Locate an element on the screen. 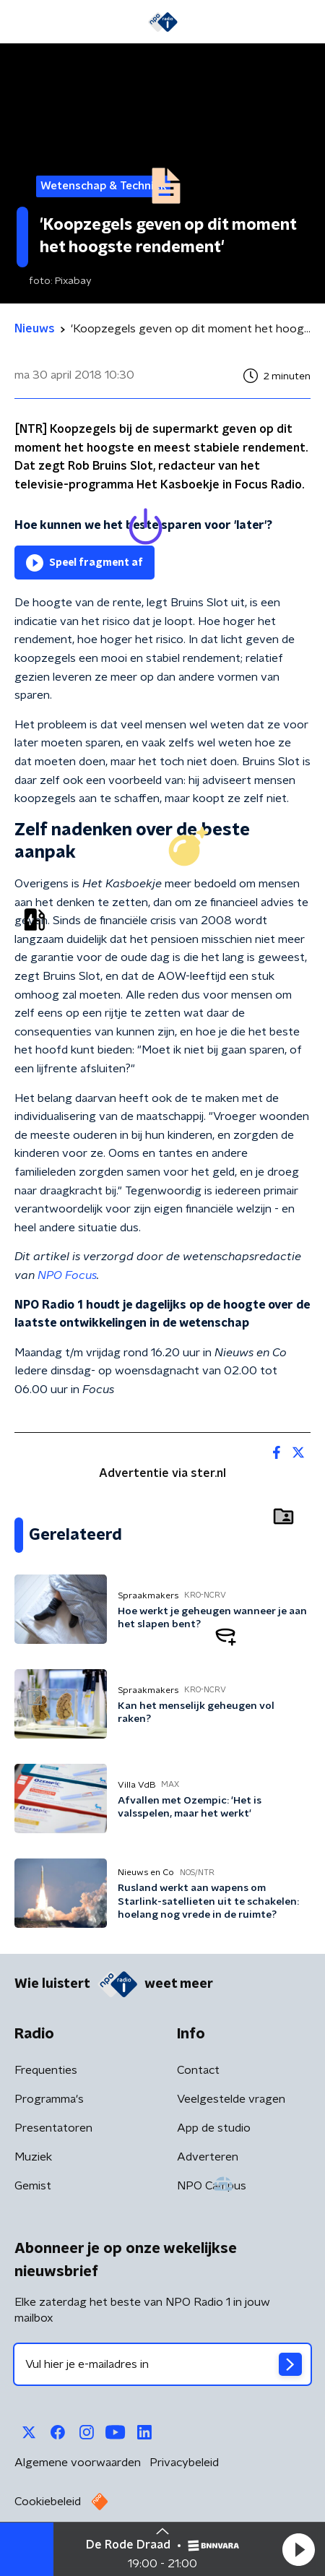 This screenshot has width=325, height=2576. turn device on or off is located at coordinates (145, 526).